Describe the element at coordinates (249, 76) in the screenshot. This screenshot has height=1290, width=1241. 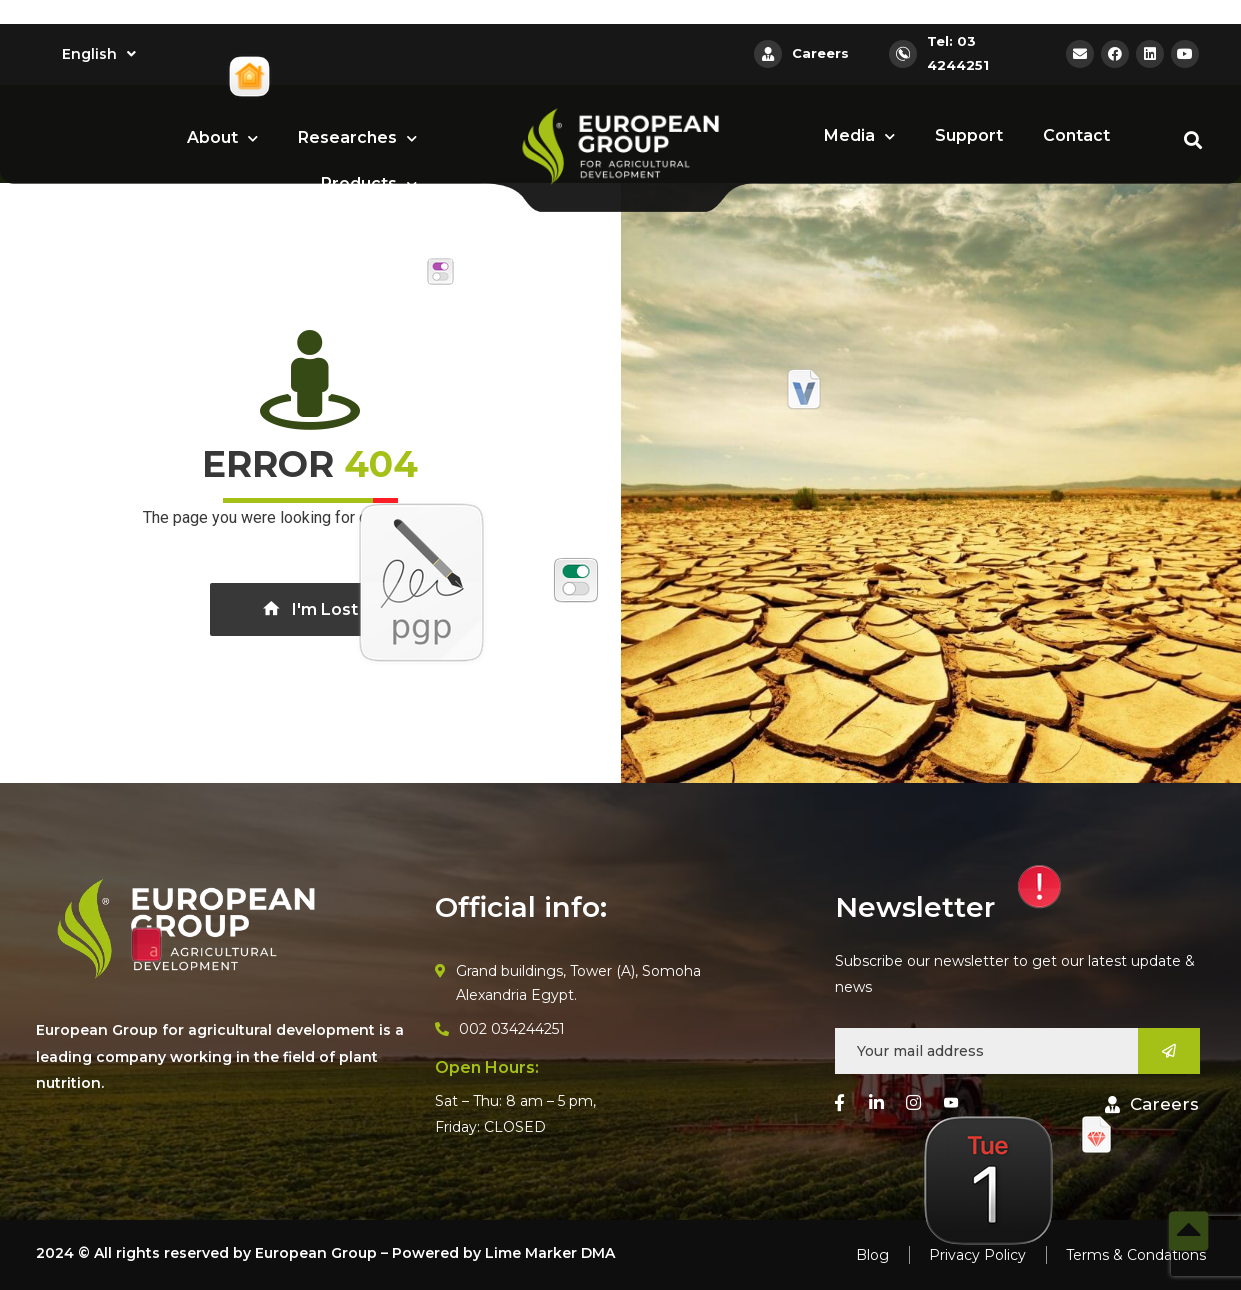
I see `open the home app` at that location.